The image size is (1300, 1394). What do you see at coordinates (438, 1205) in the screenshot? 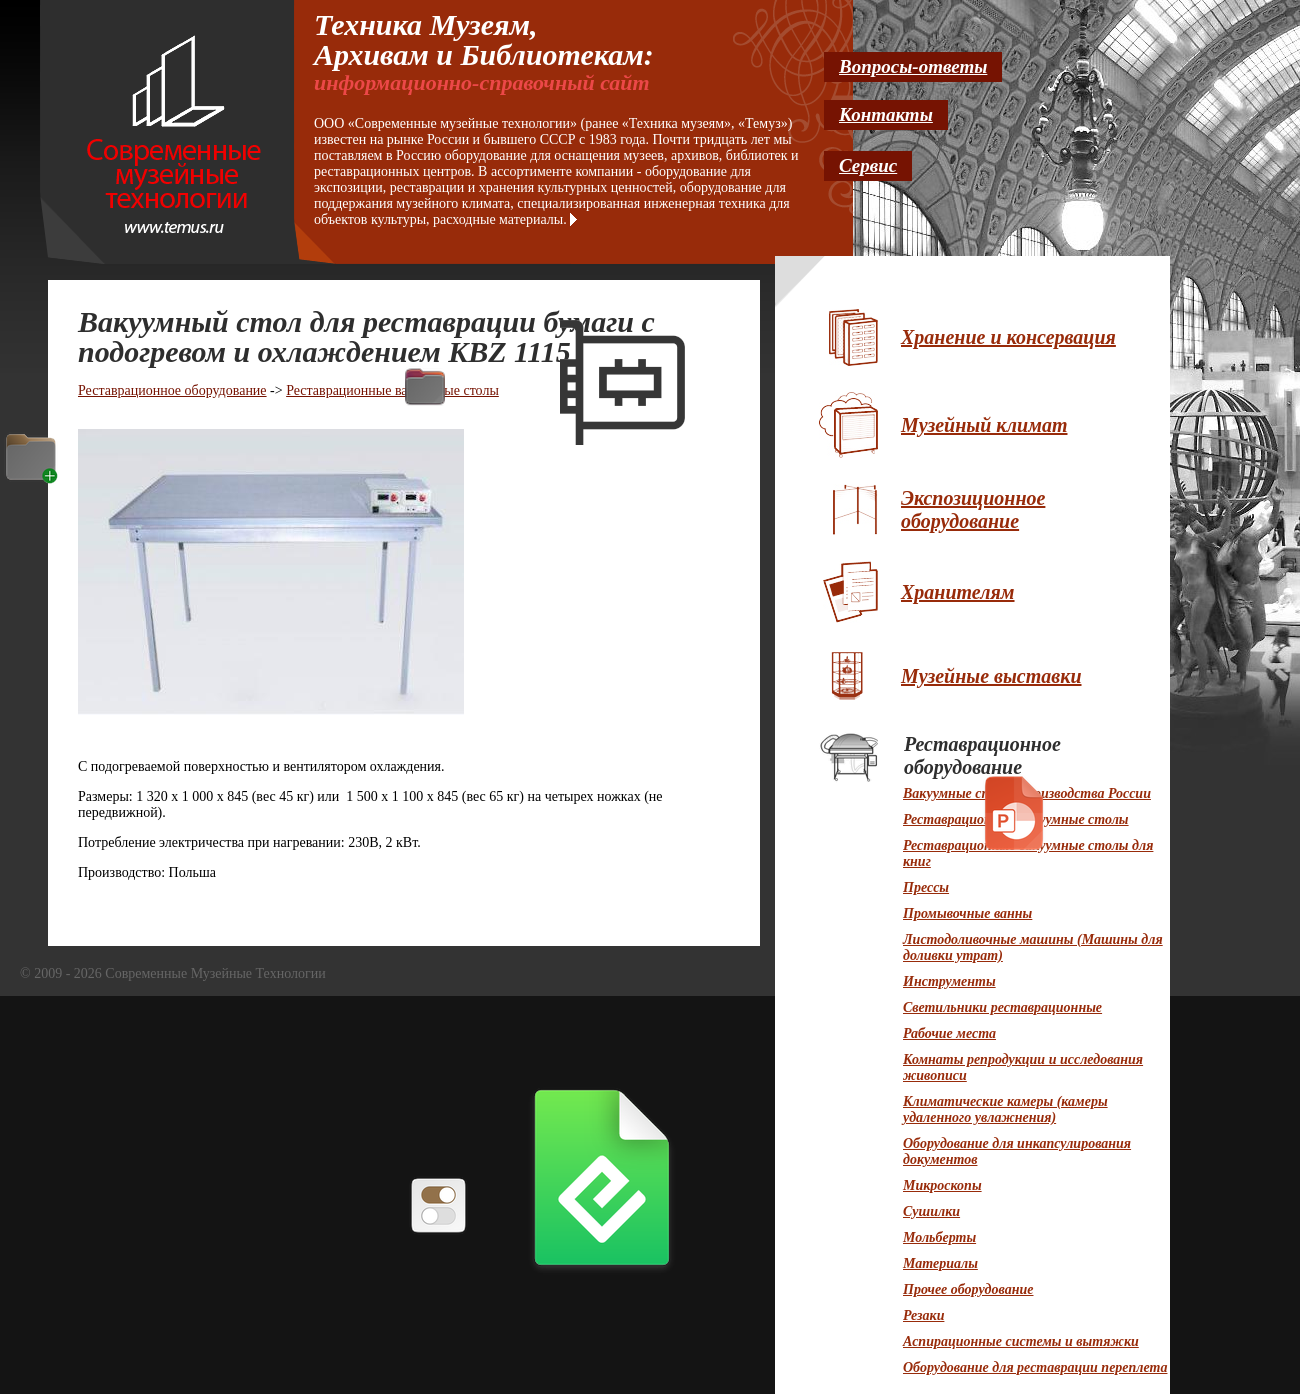
I see `open unity tweak tool settings` at bounding box center [438, 1205].